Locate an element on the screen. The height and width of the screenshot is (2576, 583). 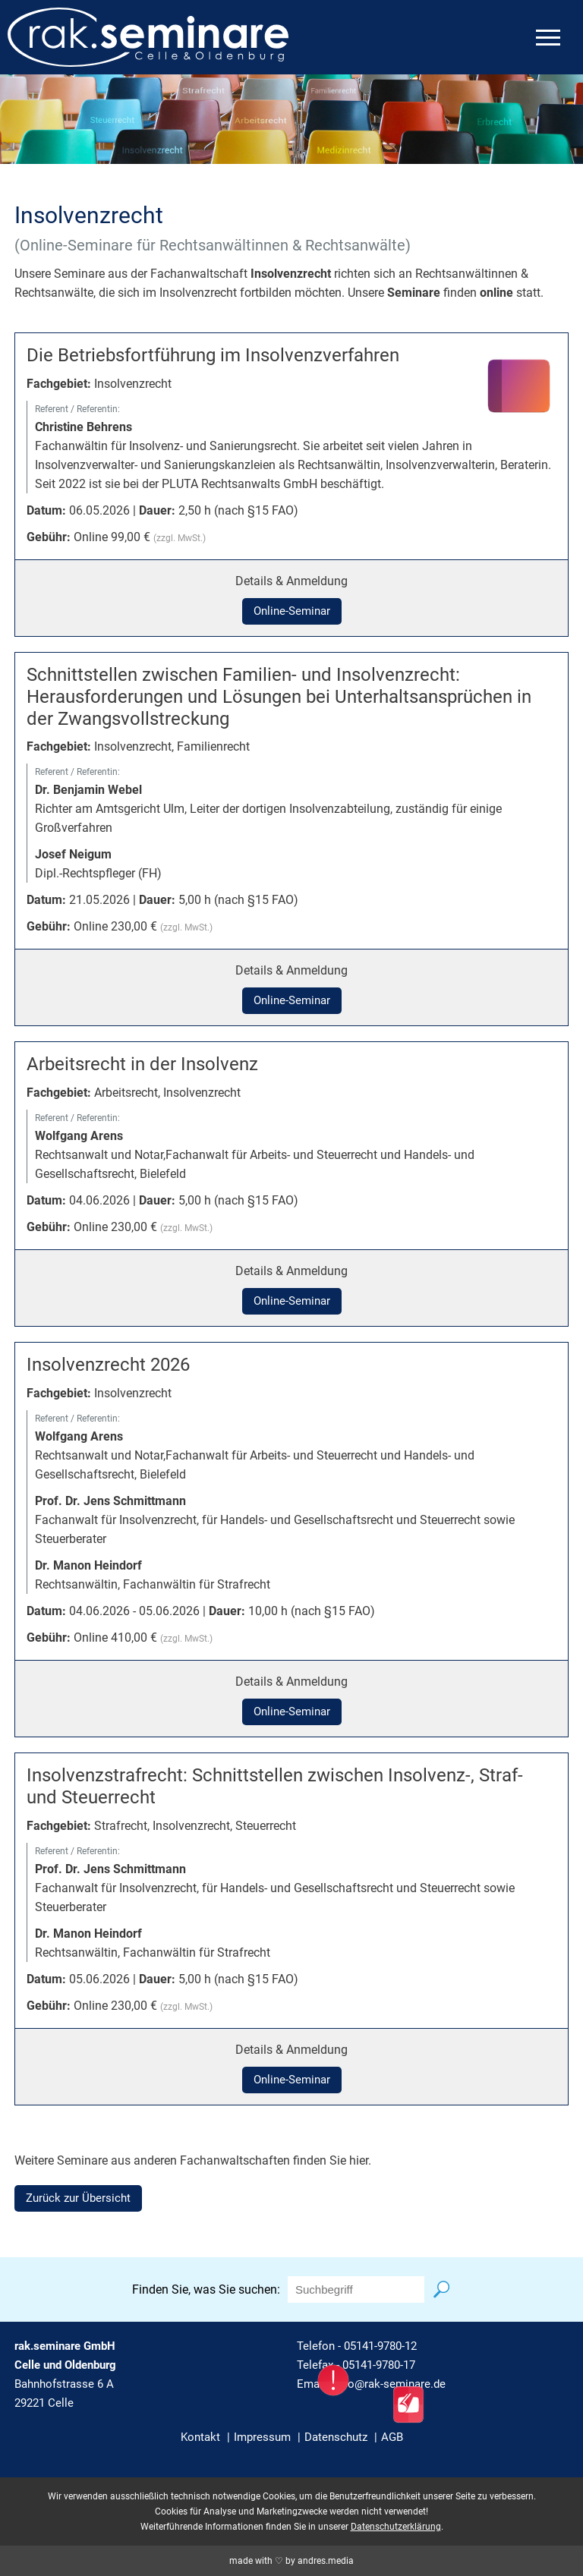
an EPS image file is located at coordinates (408, 2404).